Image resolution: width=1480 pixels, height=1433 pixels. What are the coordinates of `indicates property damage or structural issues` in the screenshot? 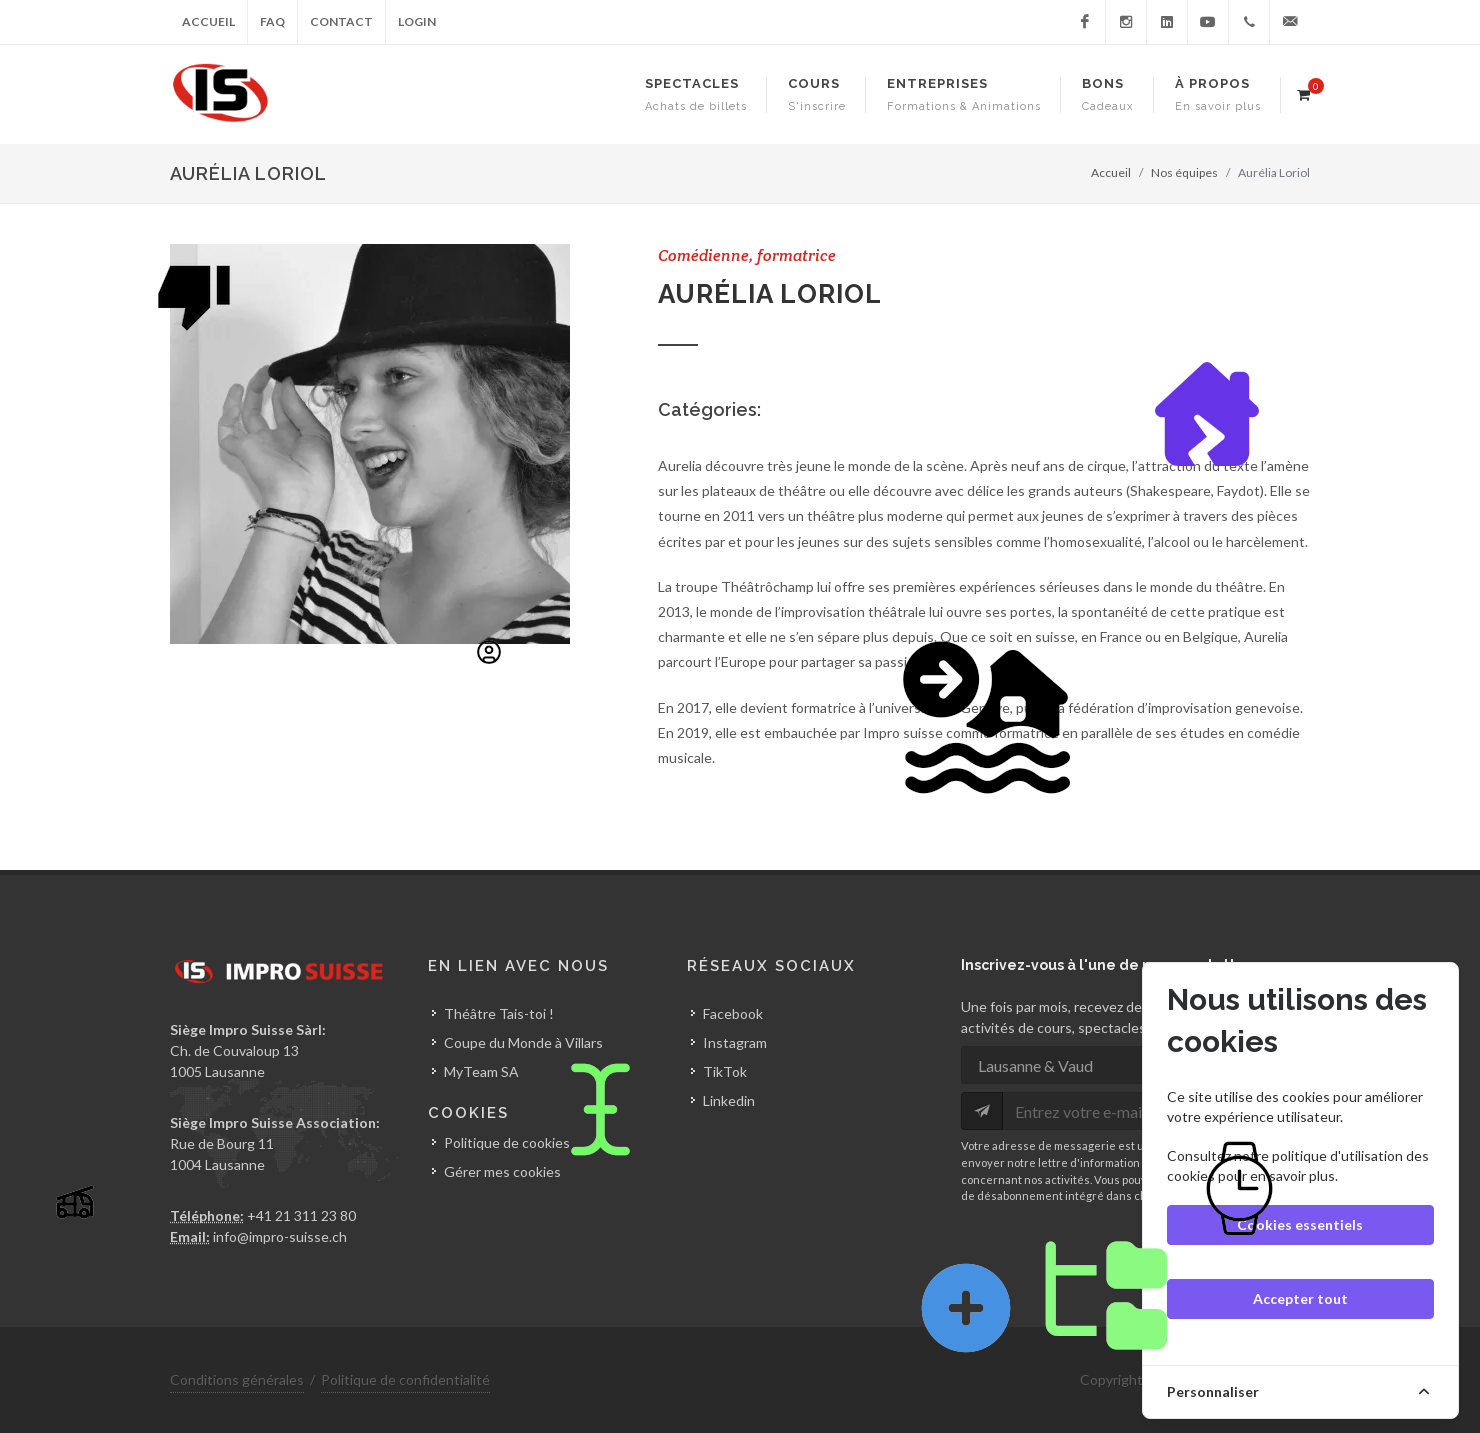 It's located at (1207, 414).